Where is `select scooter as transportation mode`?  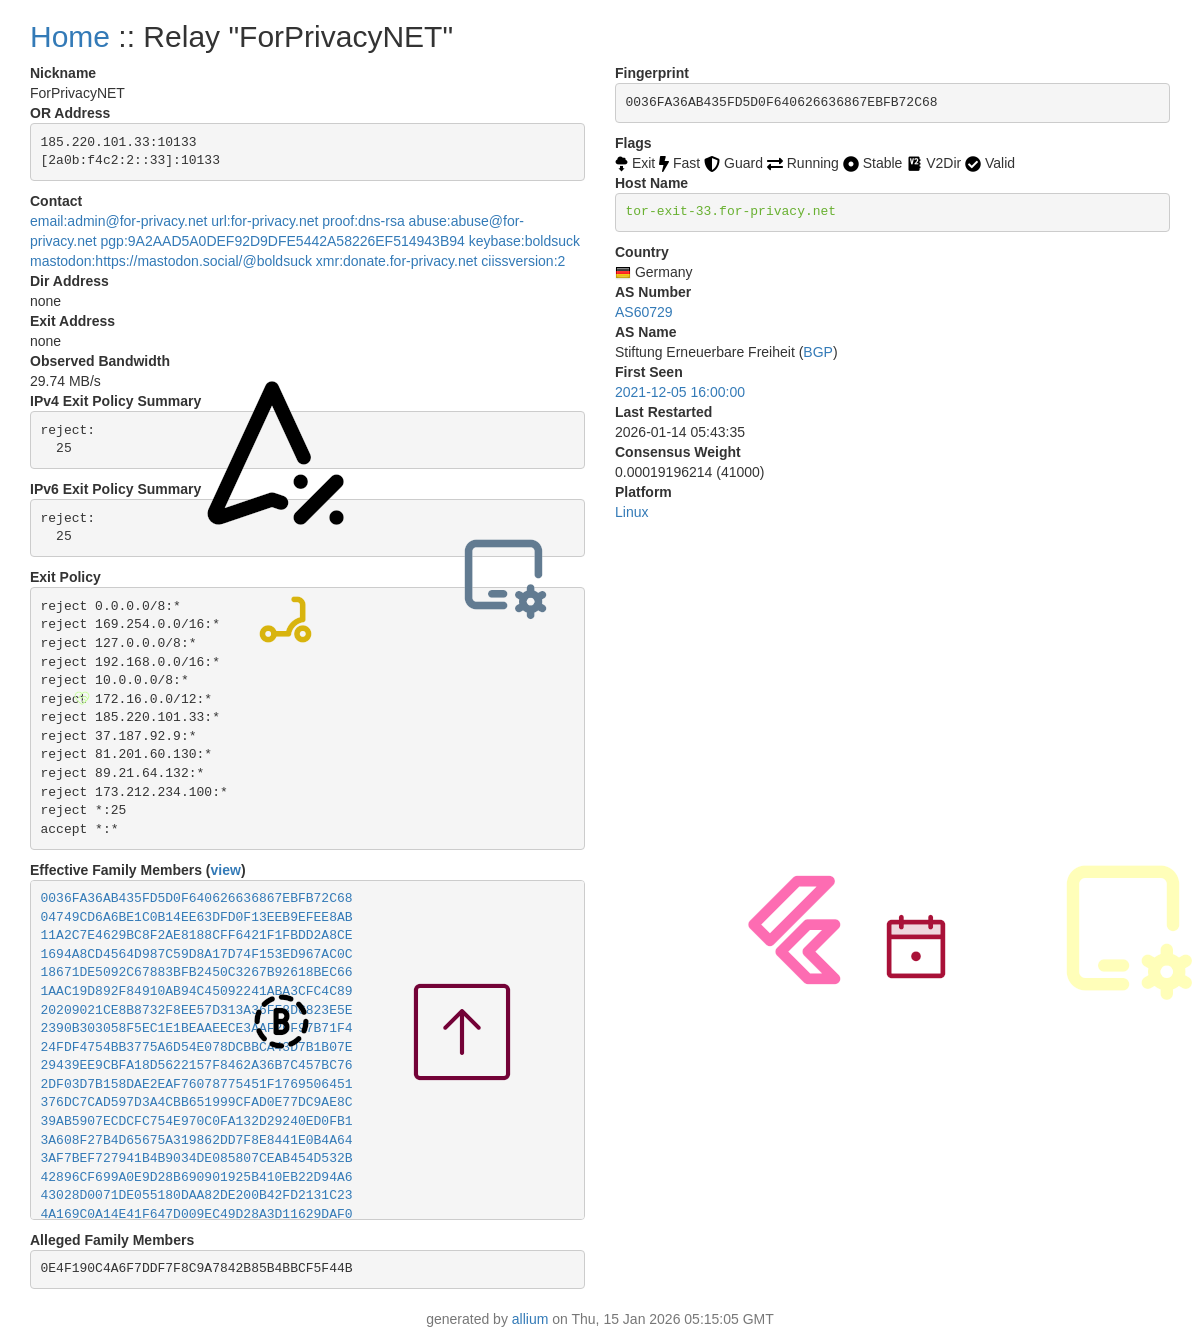
select scooter as transportation mode is located at coordinates (285, 619).